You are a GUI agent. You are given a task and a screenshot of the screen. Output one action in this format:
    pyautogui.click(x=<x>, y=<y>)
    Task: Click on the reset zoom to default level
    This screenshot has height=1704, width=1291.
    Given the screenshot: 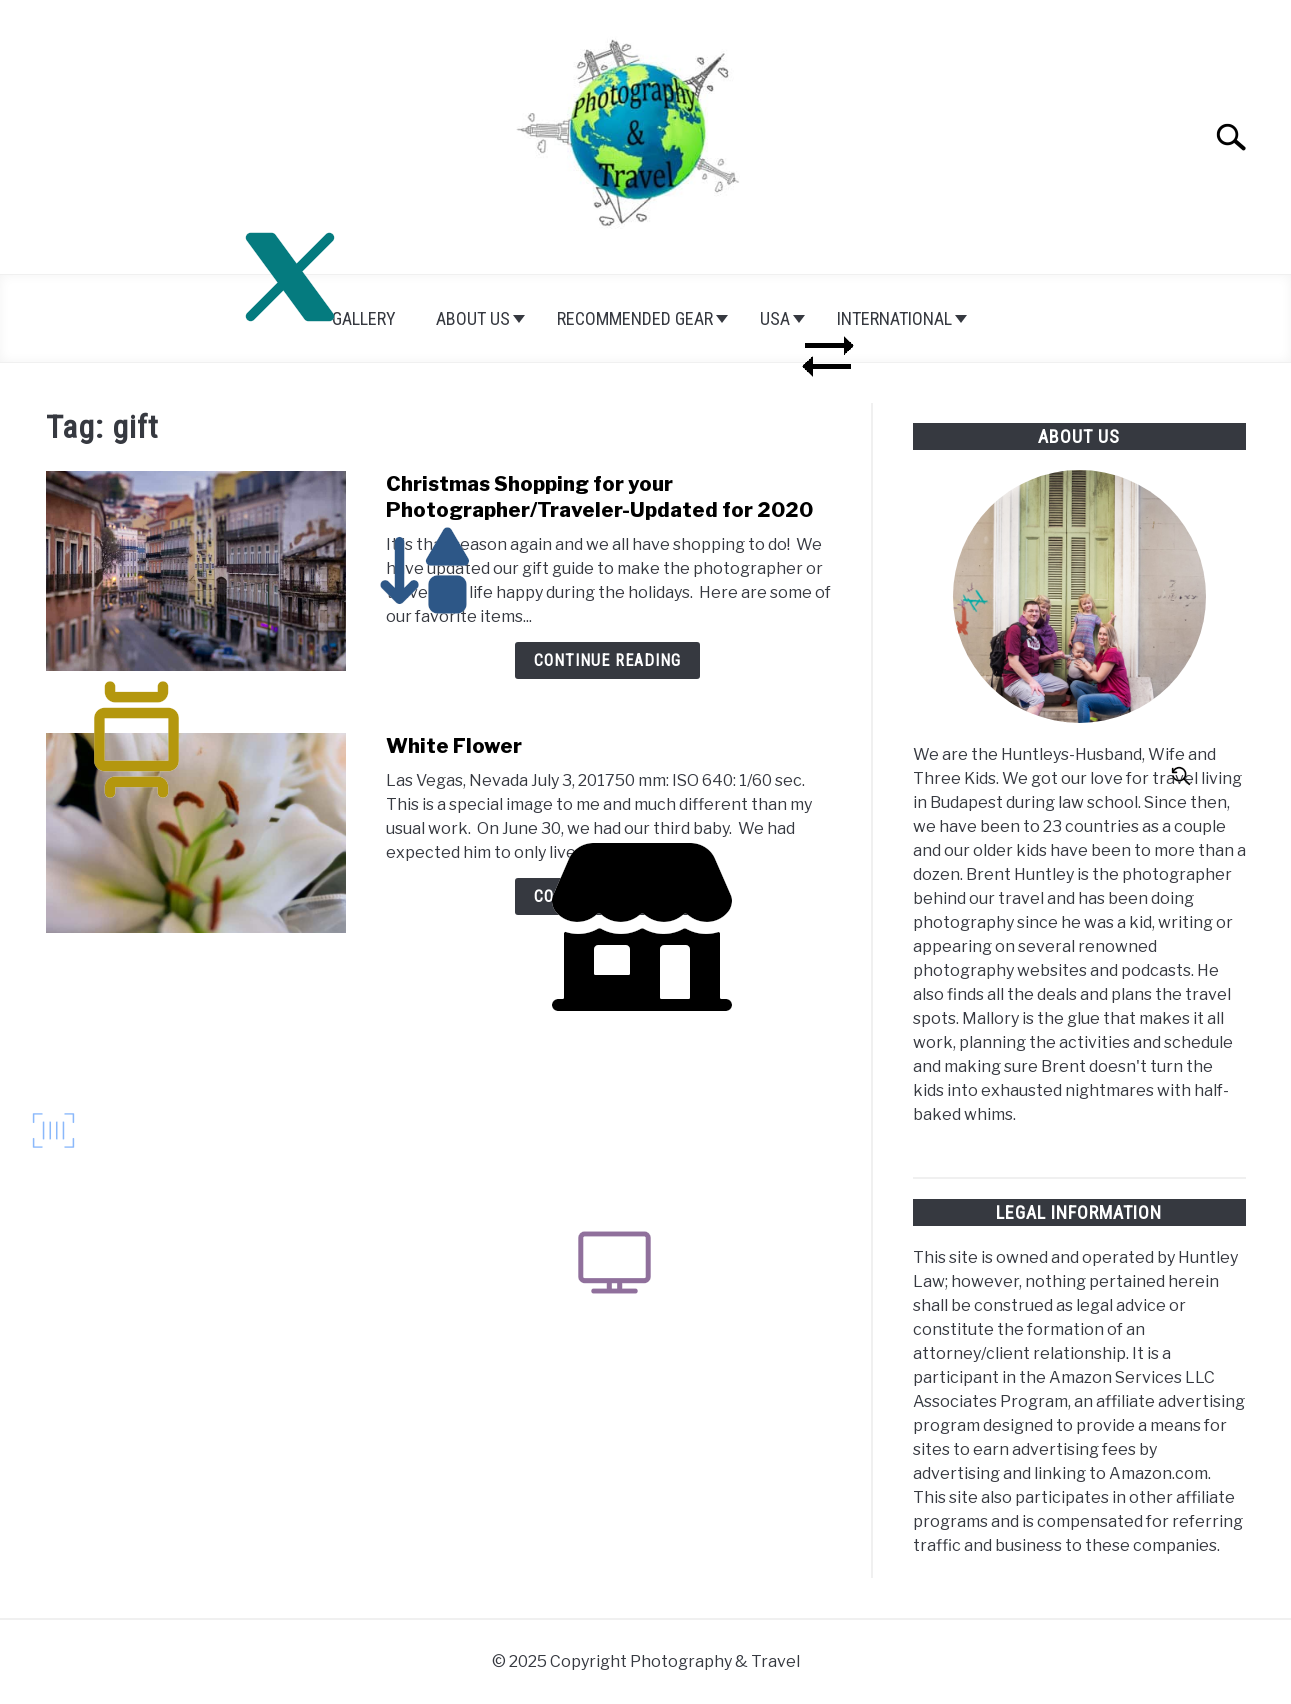 What is the action you would take?
    pyautogui.click(x=1181, y=776)
    